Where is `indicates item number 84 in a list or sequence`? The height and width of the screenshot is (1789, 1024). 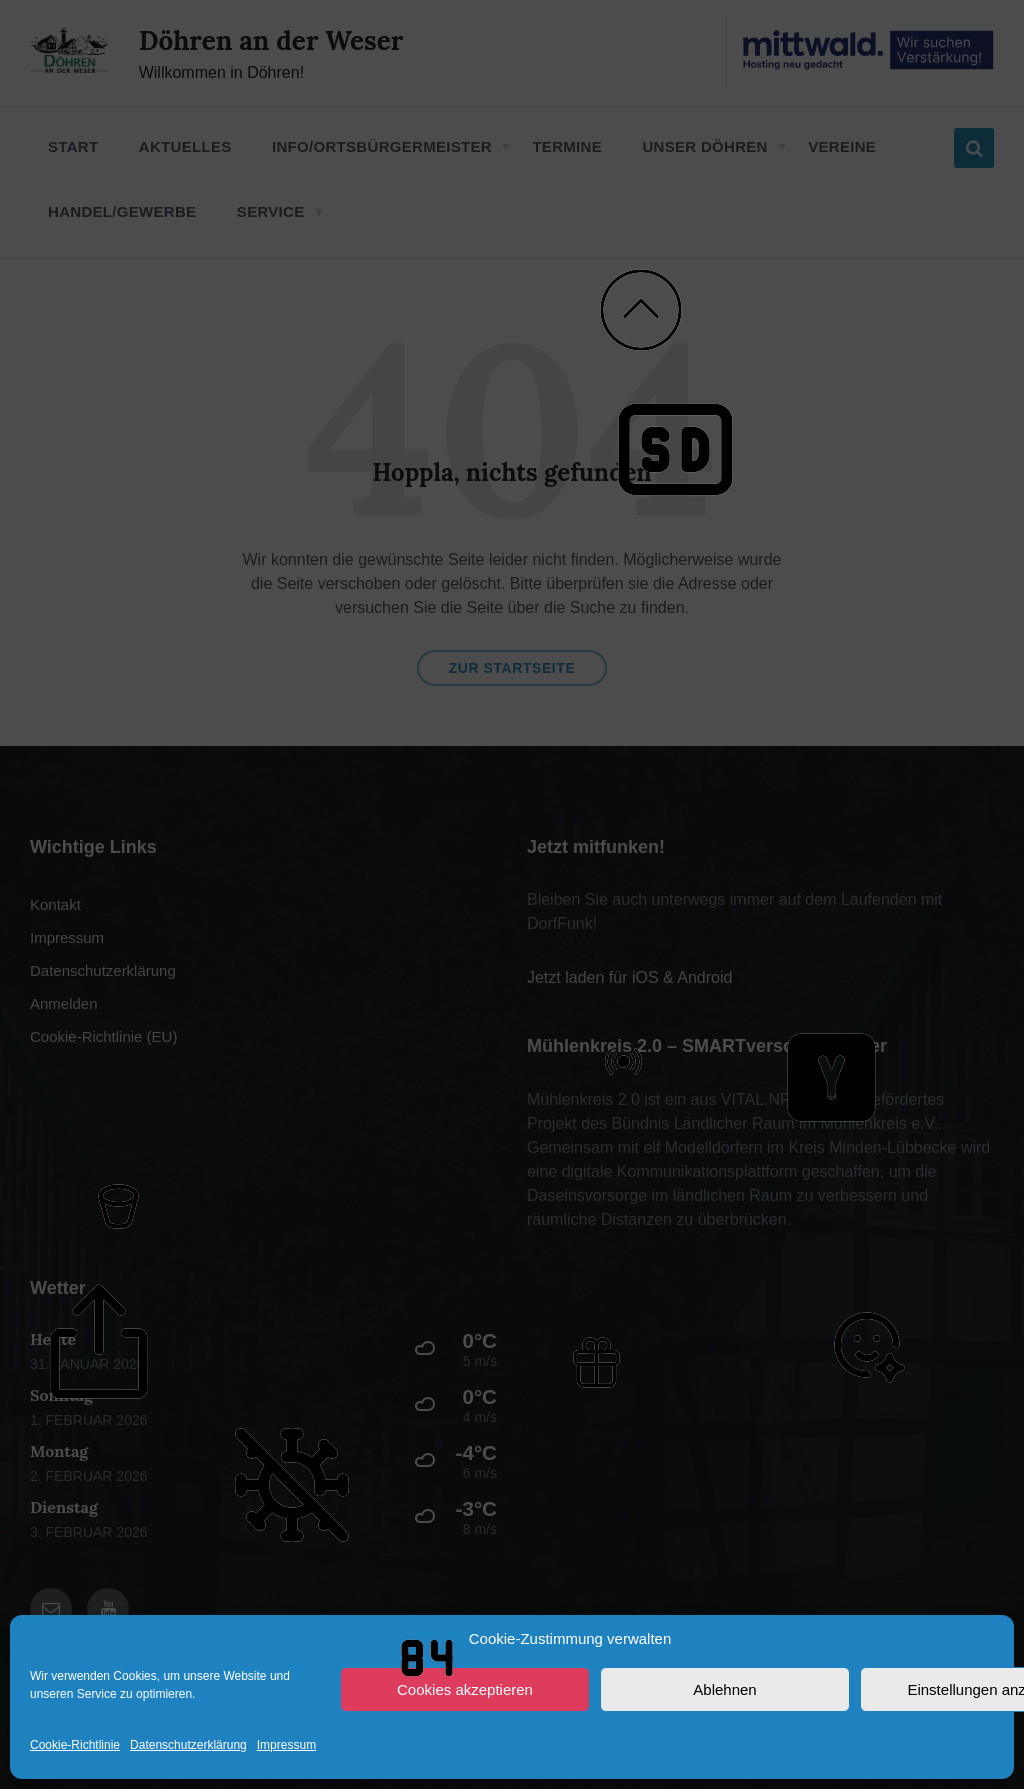 indicates item number 84 in a list or sequence is located at coordinates (427, 1658).